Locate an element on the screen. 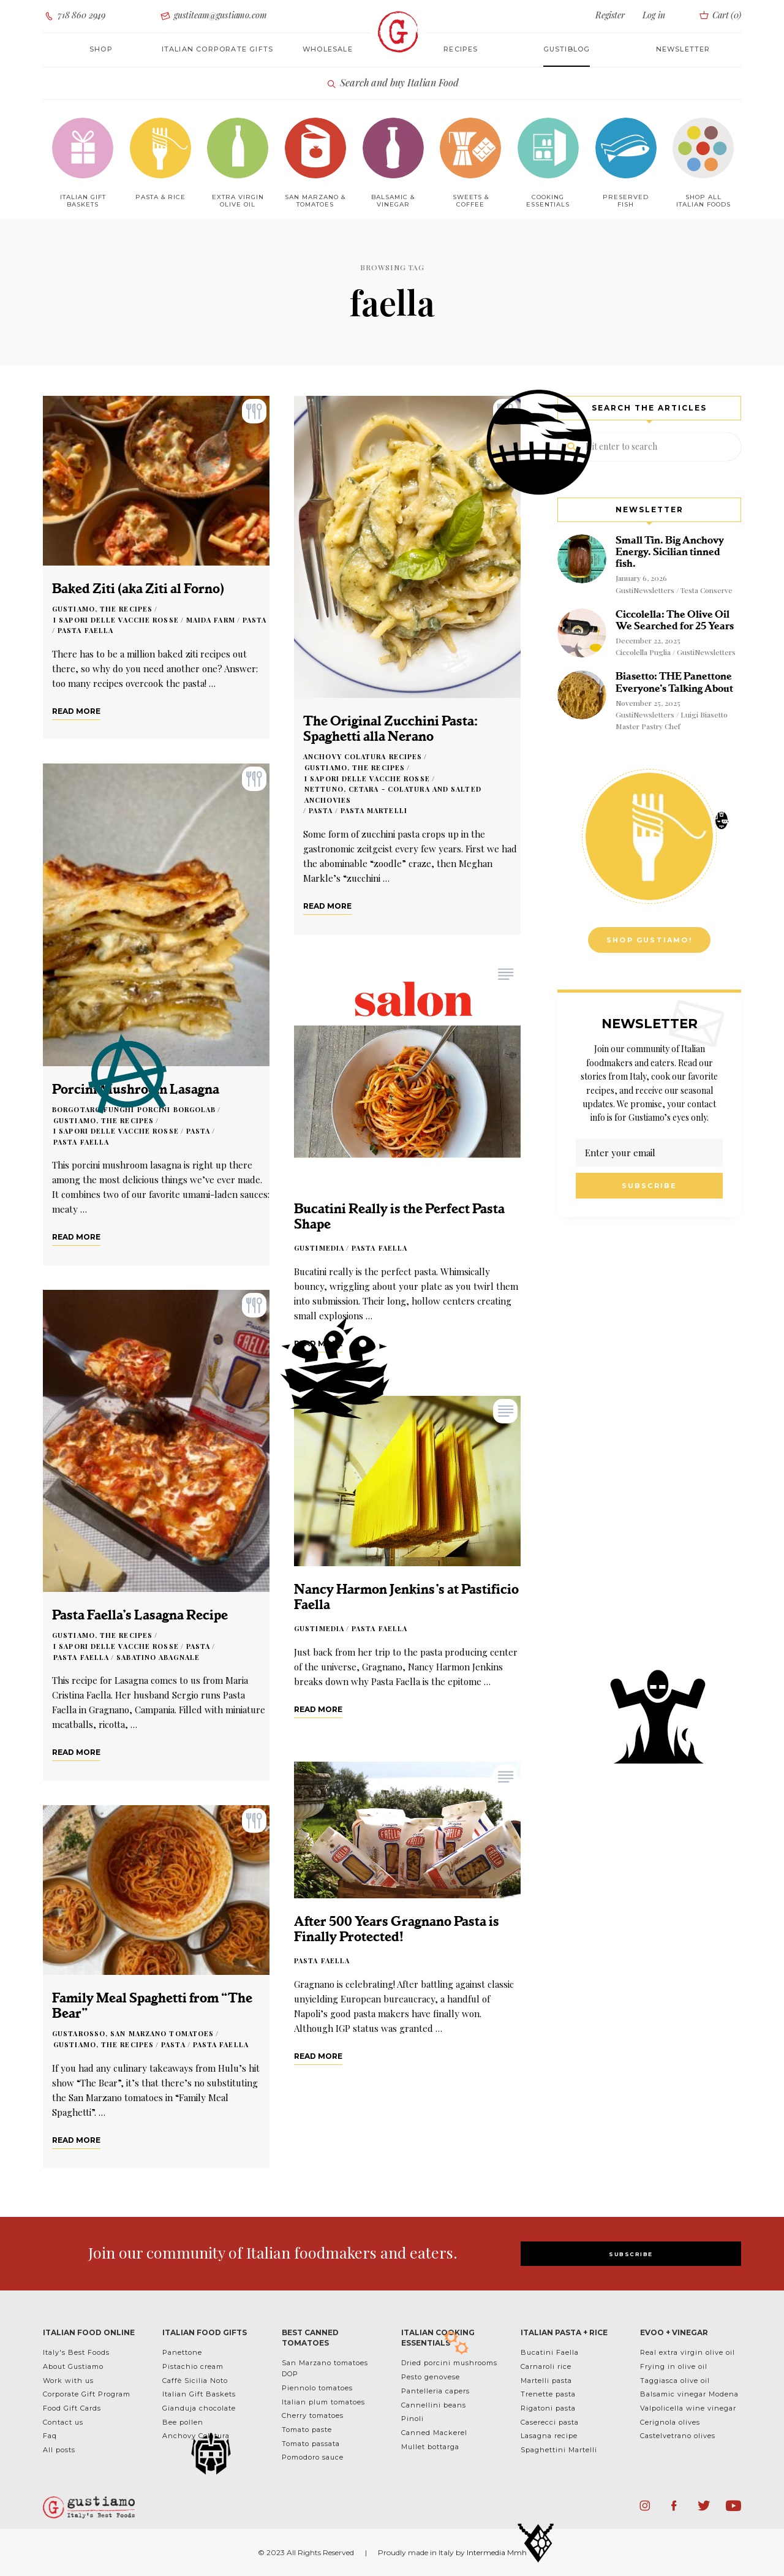 This screenshot has width=784, height=2576. view your nest or home feed is located at coordinates (333, 1366).